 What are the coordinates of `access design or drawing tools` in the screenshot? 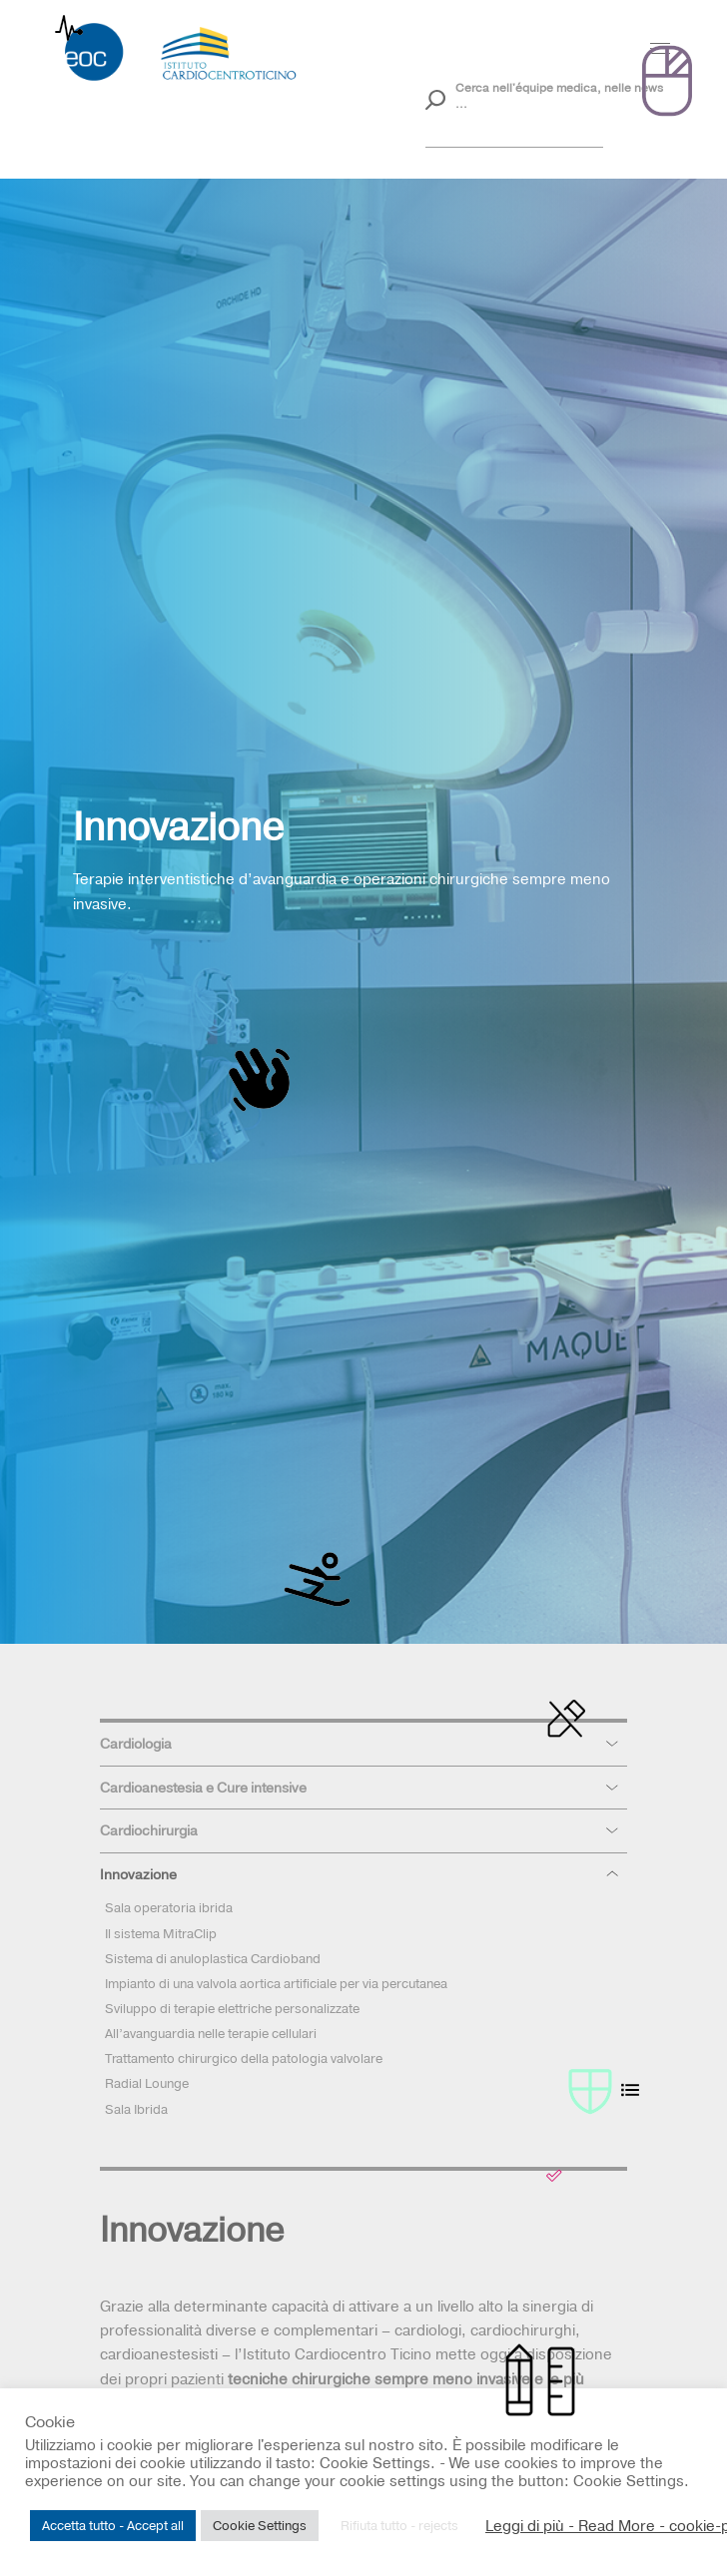 It's located at (540, 2381).